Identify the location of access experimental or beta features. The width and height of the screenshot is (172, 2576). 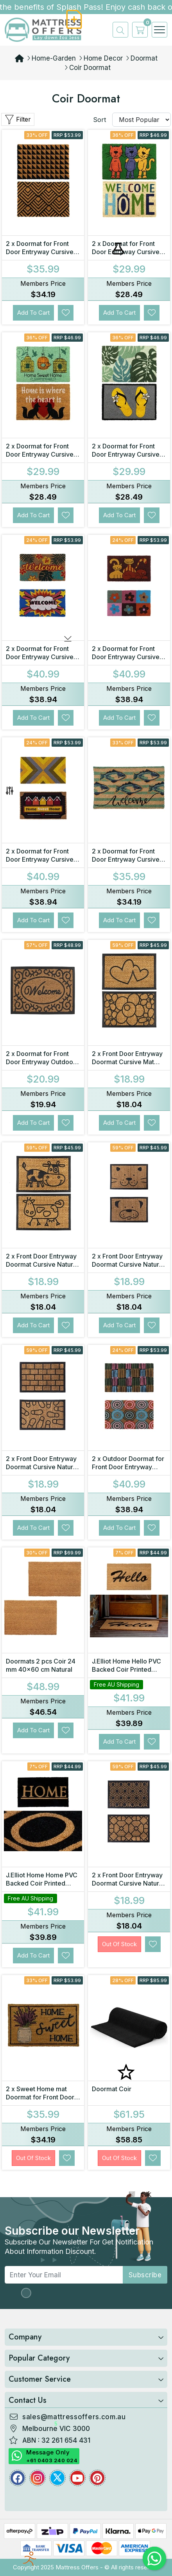
(118, 249).